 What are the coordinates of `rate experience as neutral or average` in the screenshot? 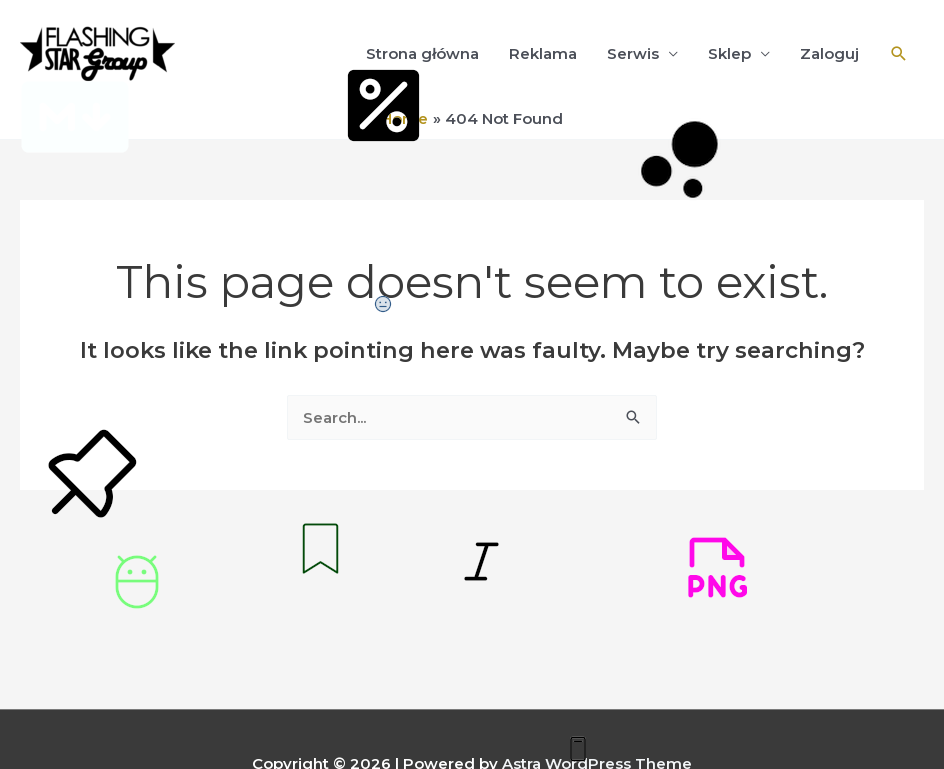 It's located at (383, 304).